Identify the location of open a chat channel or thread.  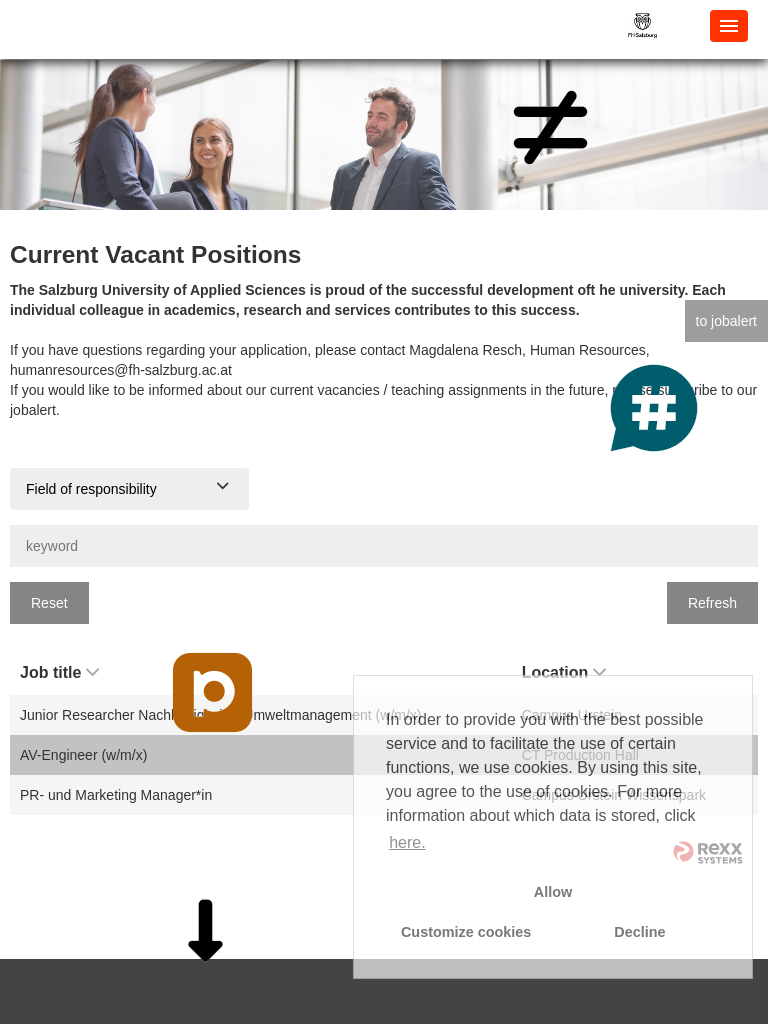
(654, 408).